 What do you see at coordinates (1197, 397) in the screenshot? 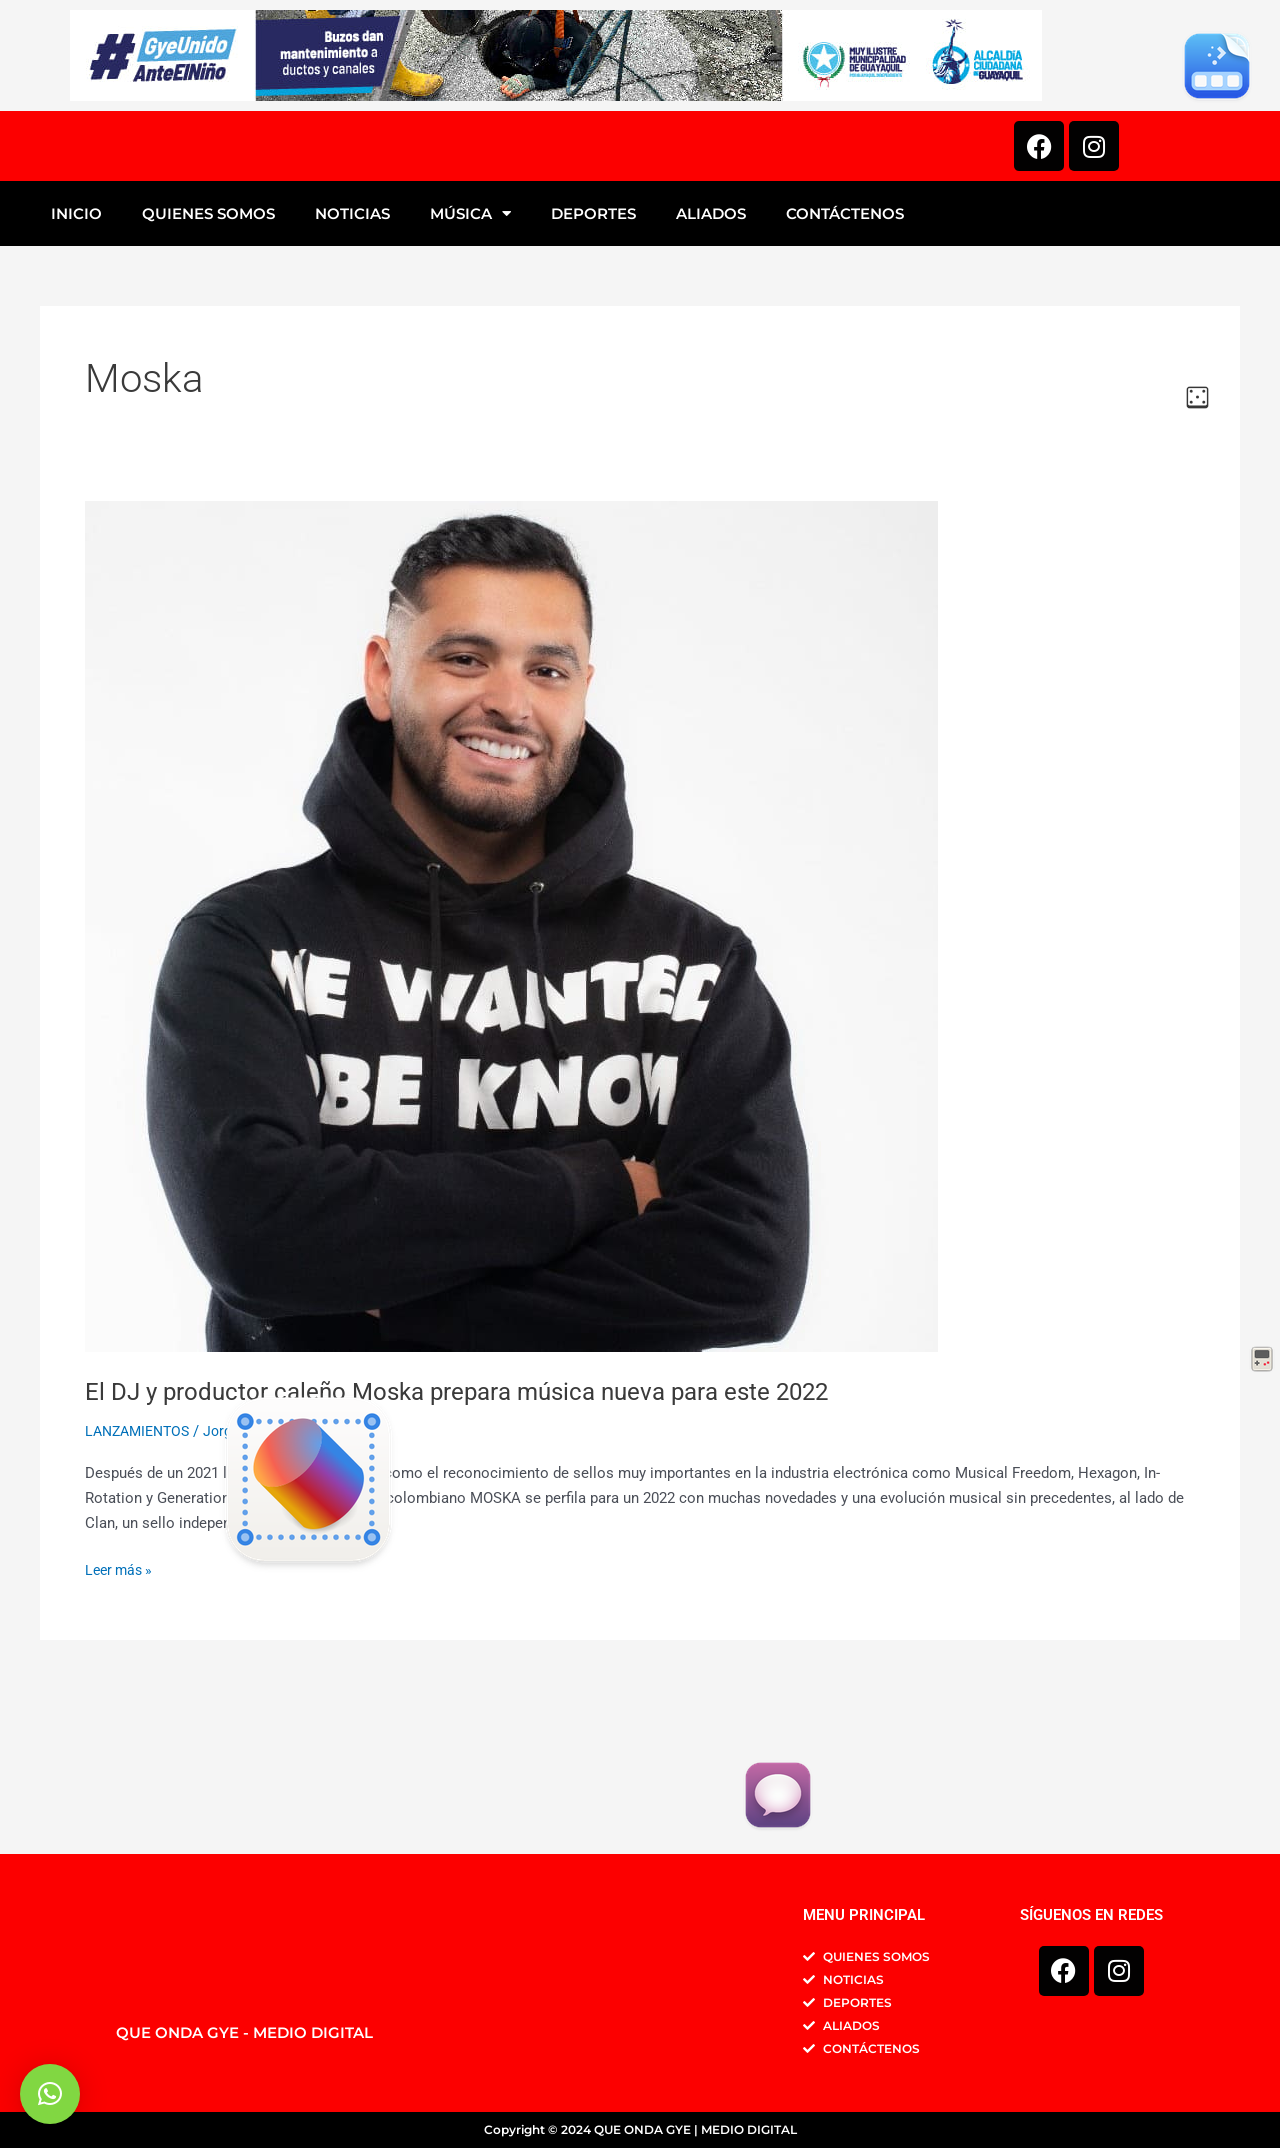
I see `launch tali dice game` at bounding box center [1197, 397].